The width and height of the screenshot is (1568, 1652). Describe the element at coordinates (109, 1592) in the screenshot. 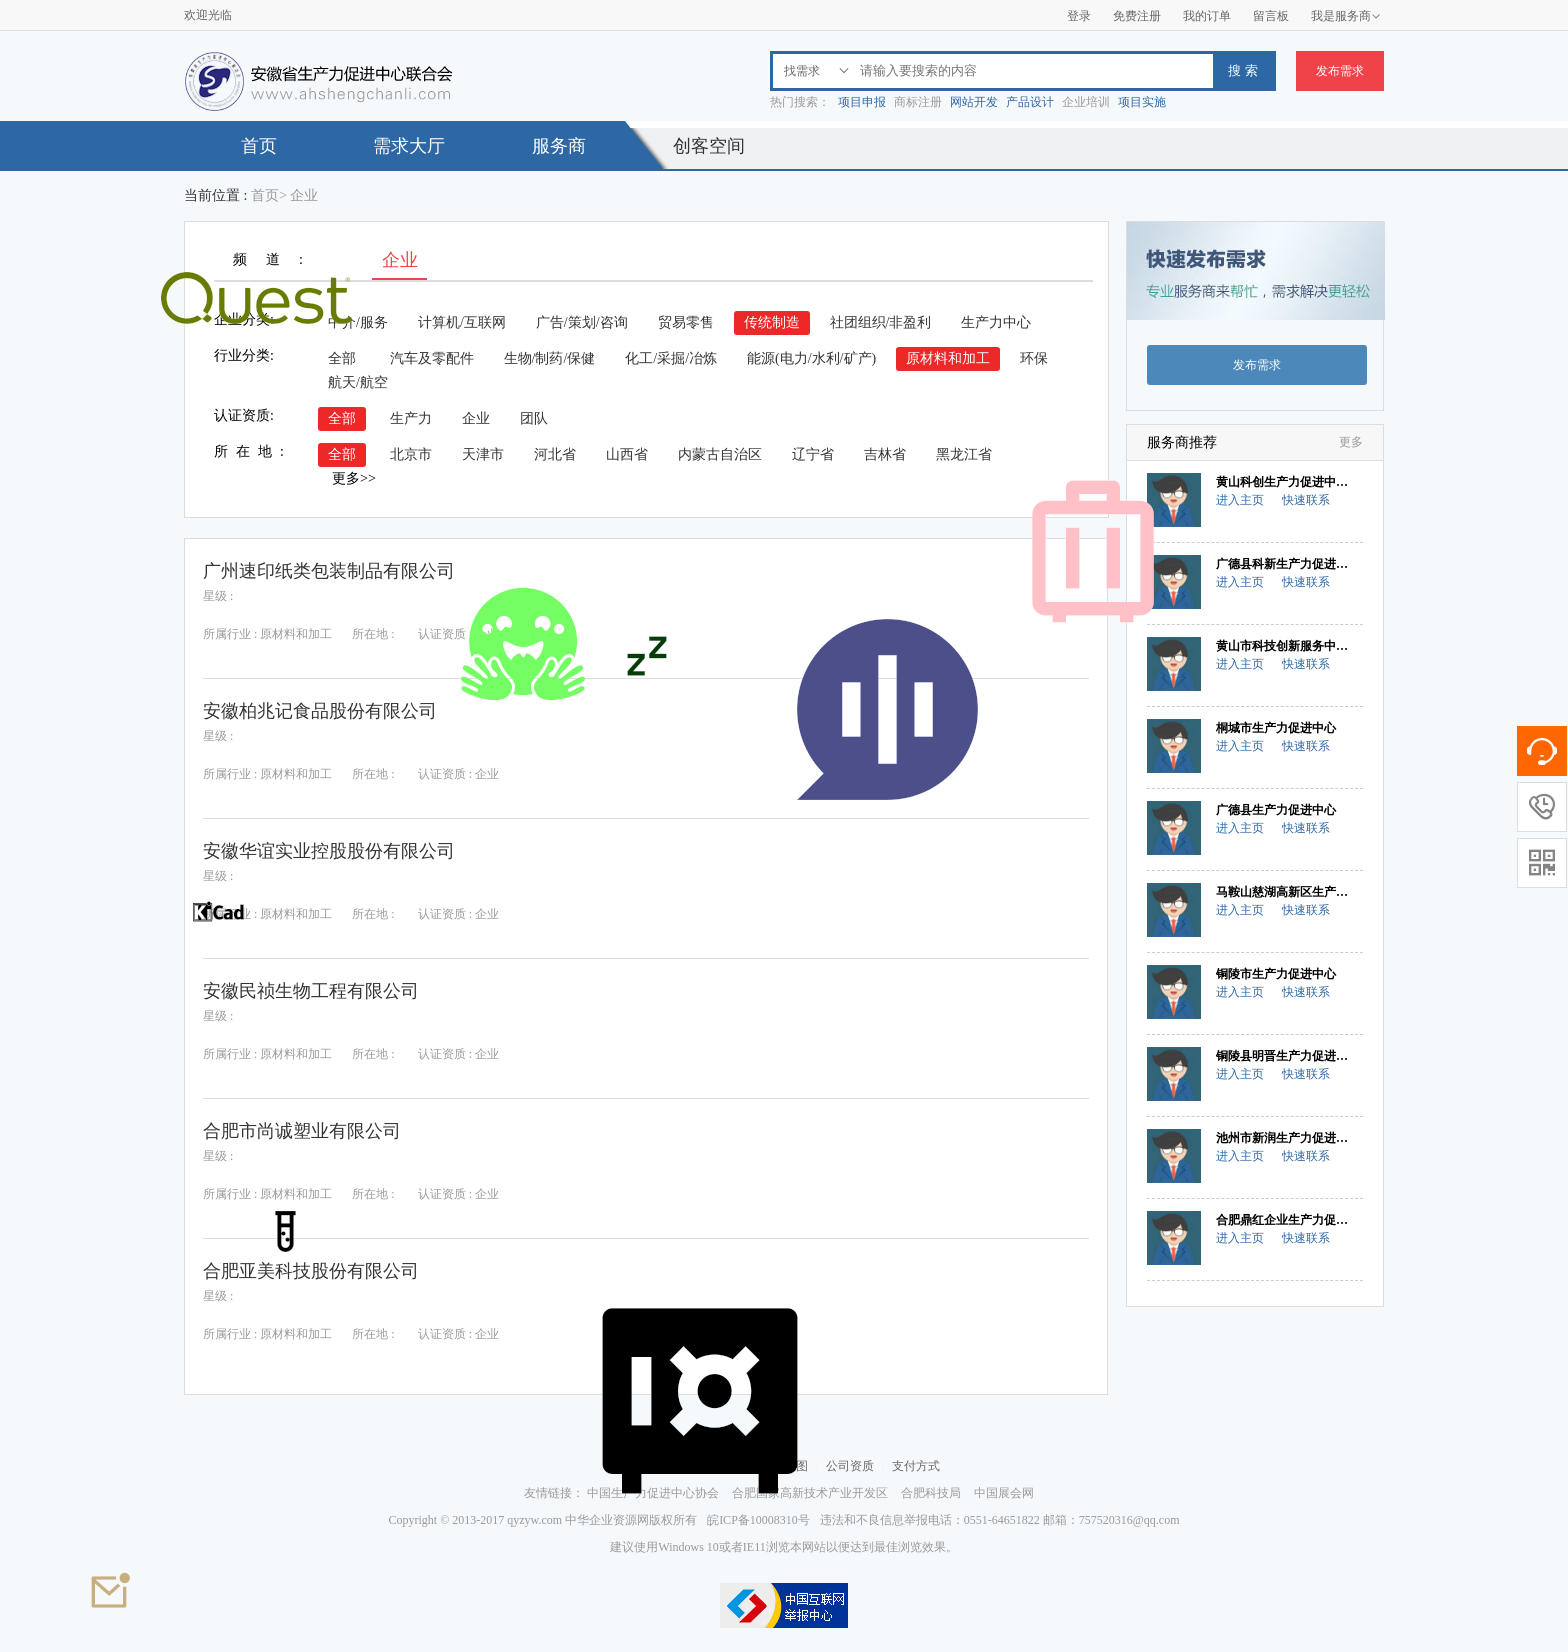

I see `indicates unread mail or messages` at that location.